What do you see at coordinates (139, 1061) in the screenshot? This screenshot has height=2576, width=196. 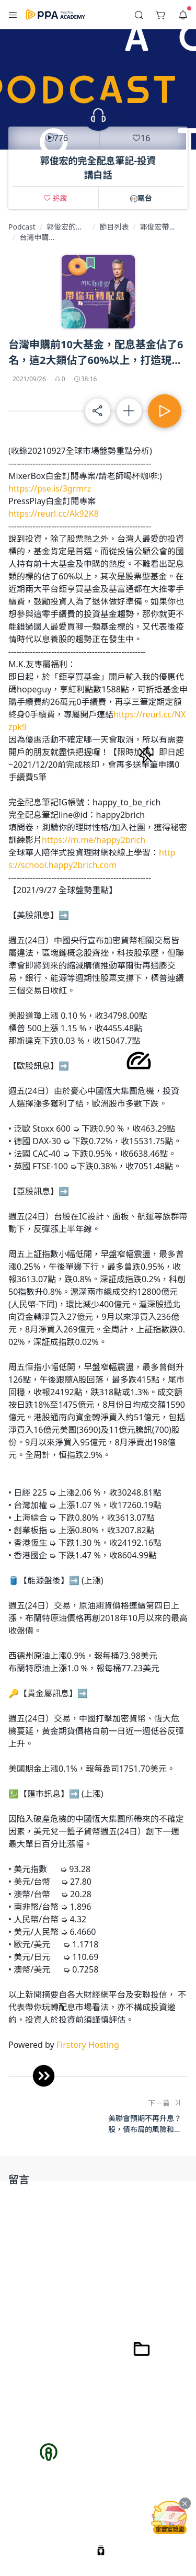 I see `view performance or speed metrics` at bounding box center [139, 1061].